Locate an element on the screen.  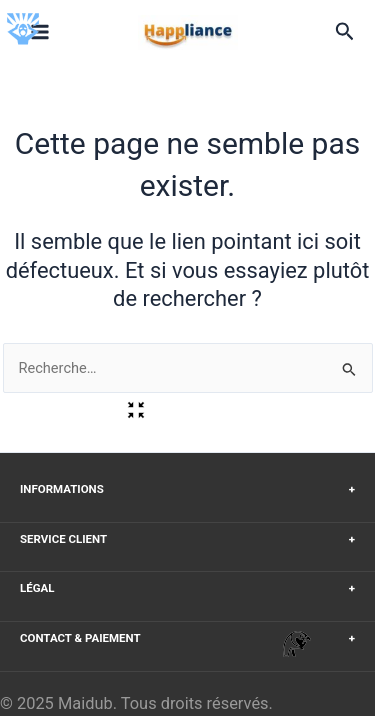
exit fullscreen mode is located at coordinates (136, 410).